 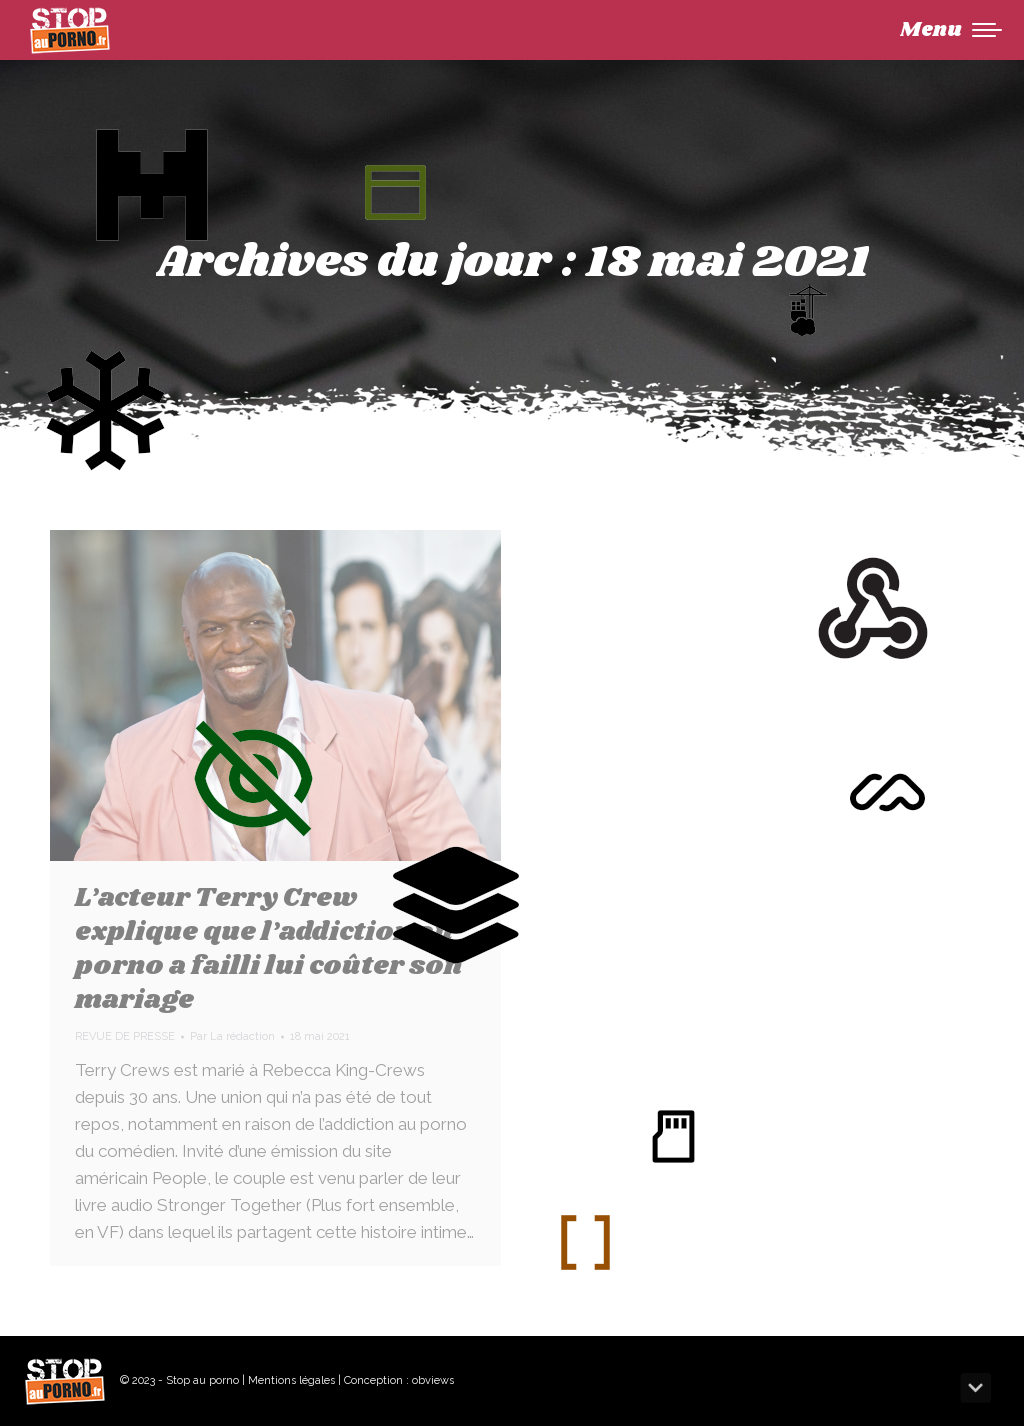 What do you see at coordinates (673, 1136) in the screenshot?
I see `access mini sd card storage` at bounding box center [673, 1136].